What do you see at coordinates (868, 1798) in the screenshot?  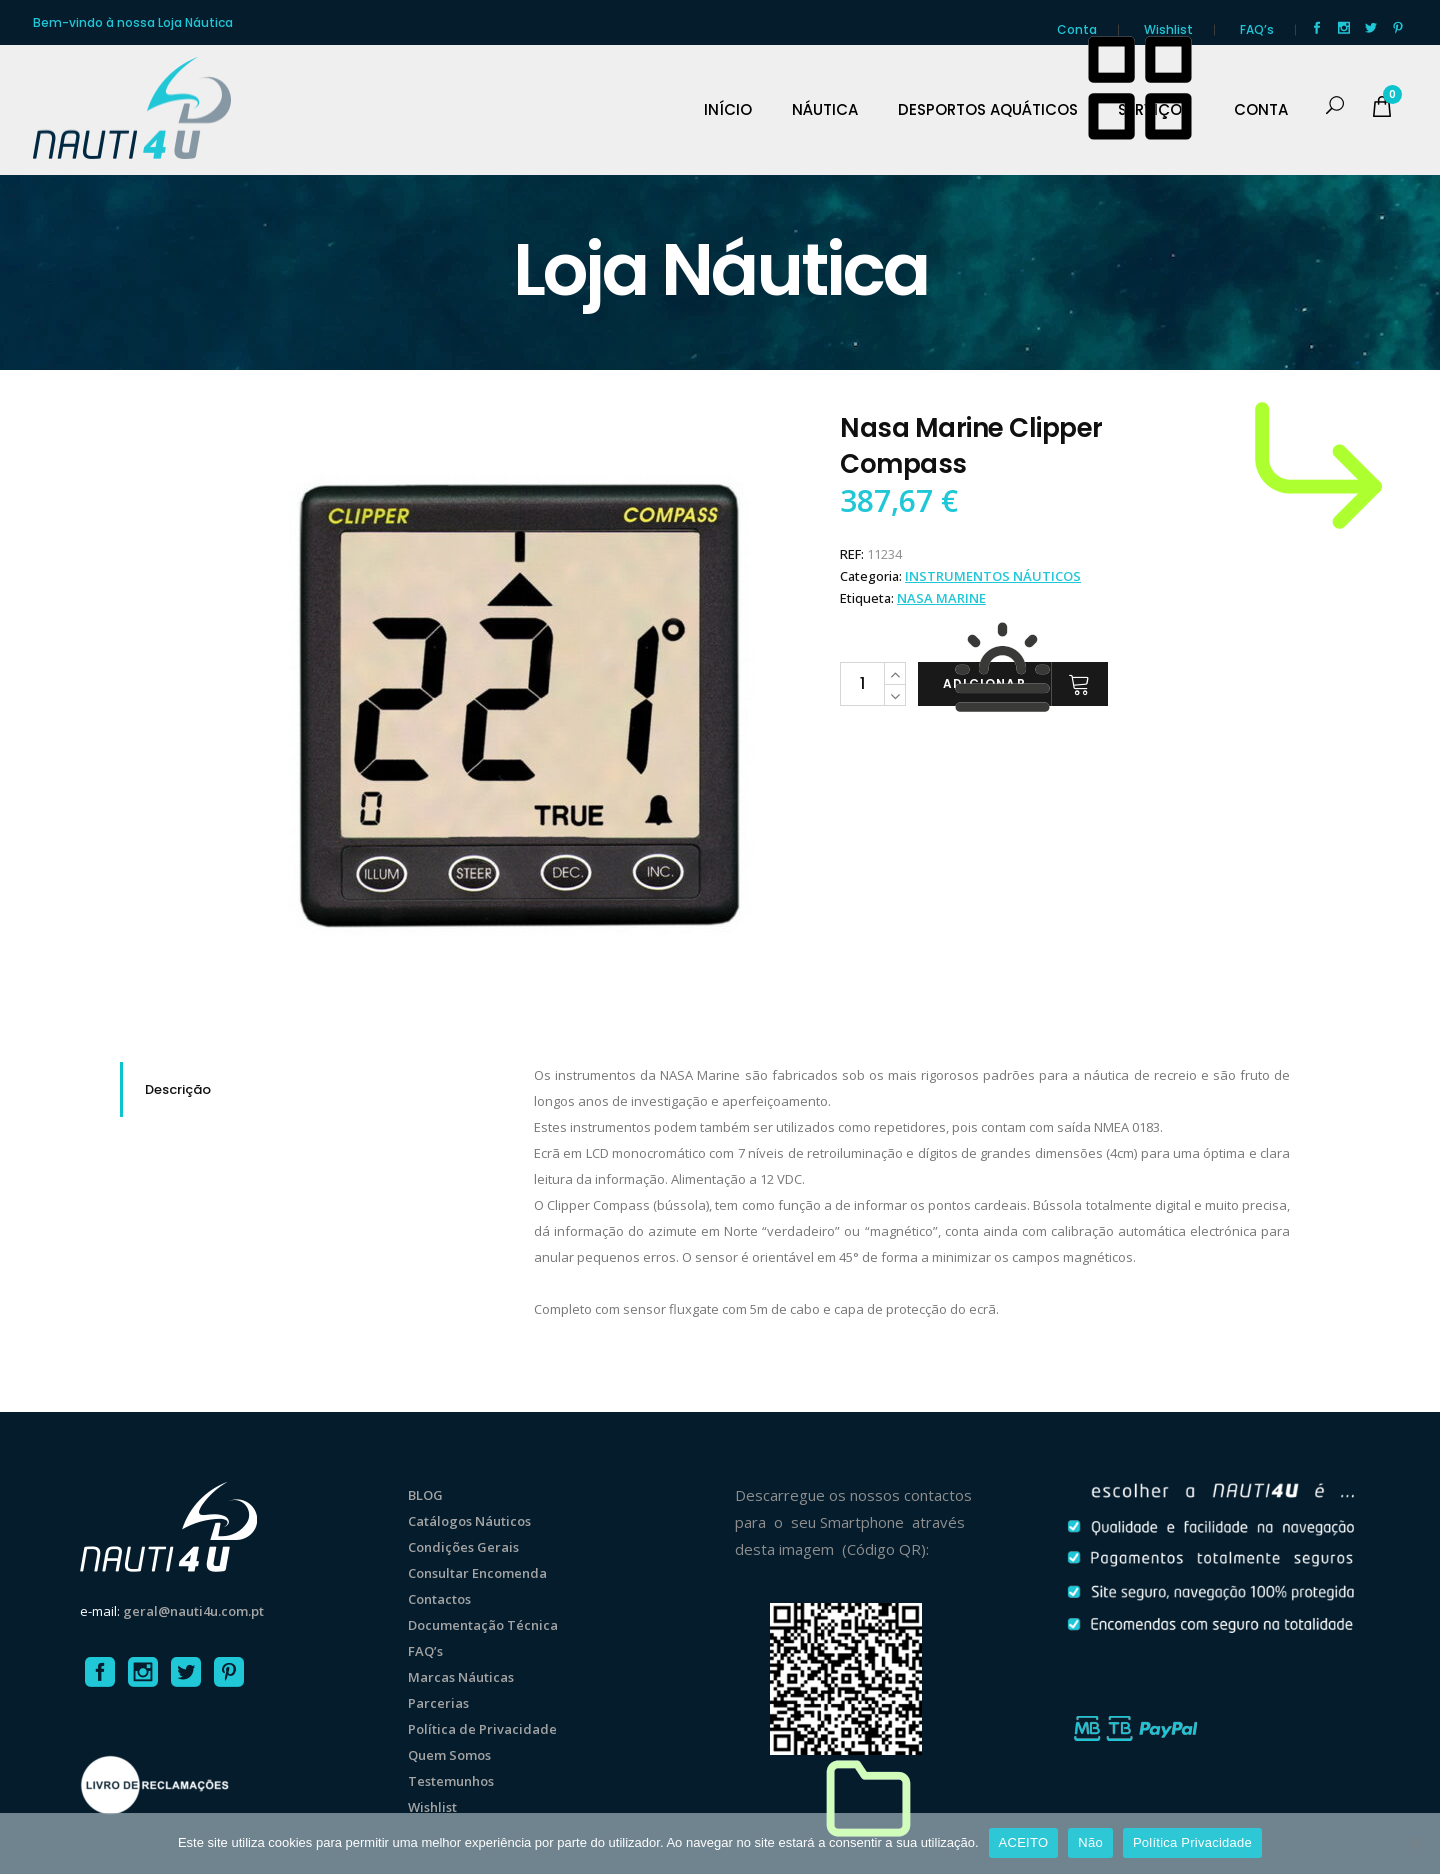 I see `open folder to view files` at bounding box center [868, 1798].